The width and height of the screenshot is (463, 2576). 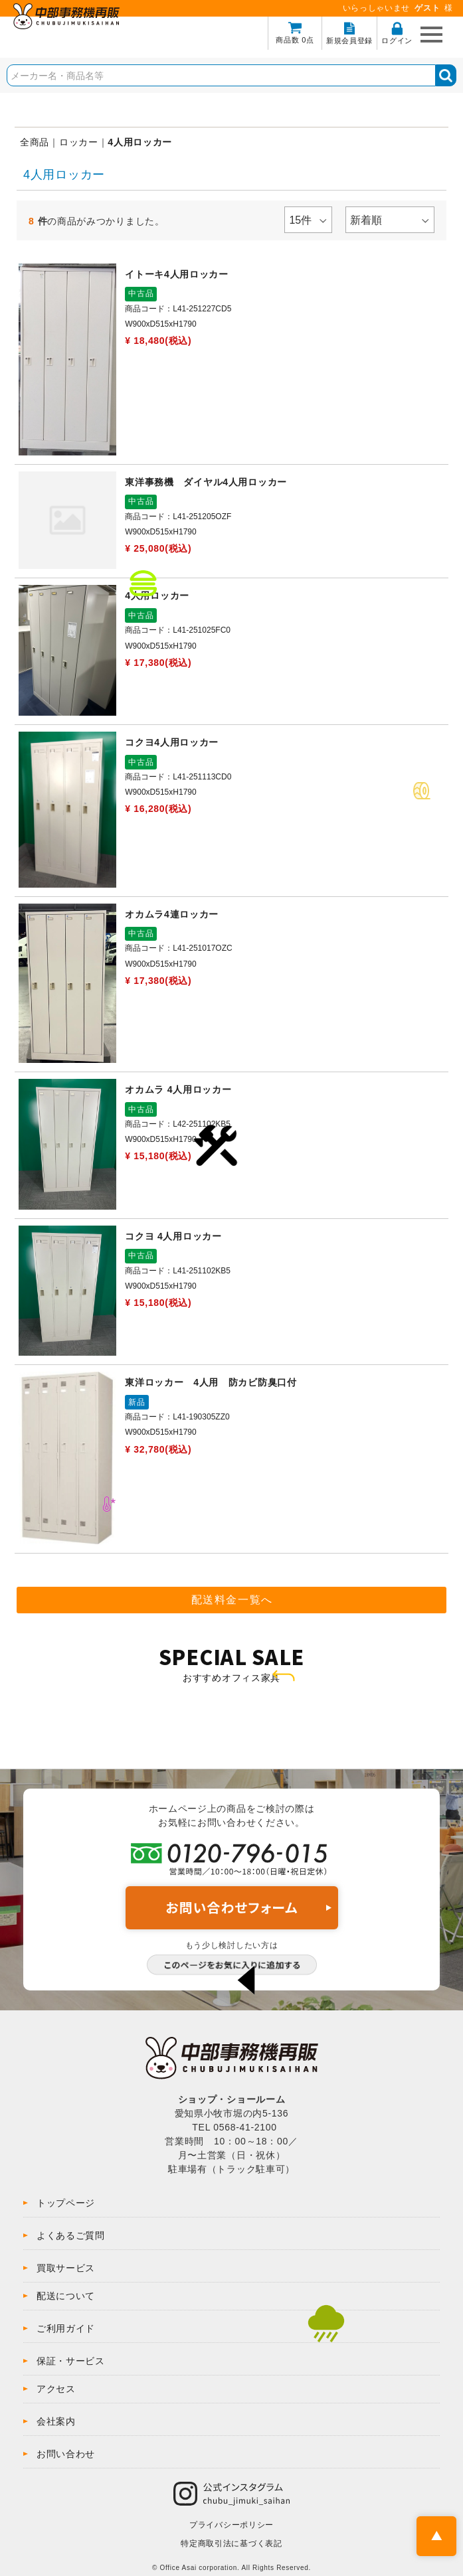 What do you see at coordinates (107, 1504) in the screenshot?
I see `indicates low temperature or cold conditions` at bounding box center [107, 1504].